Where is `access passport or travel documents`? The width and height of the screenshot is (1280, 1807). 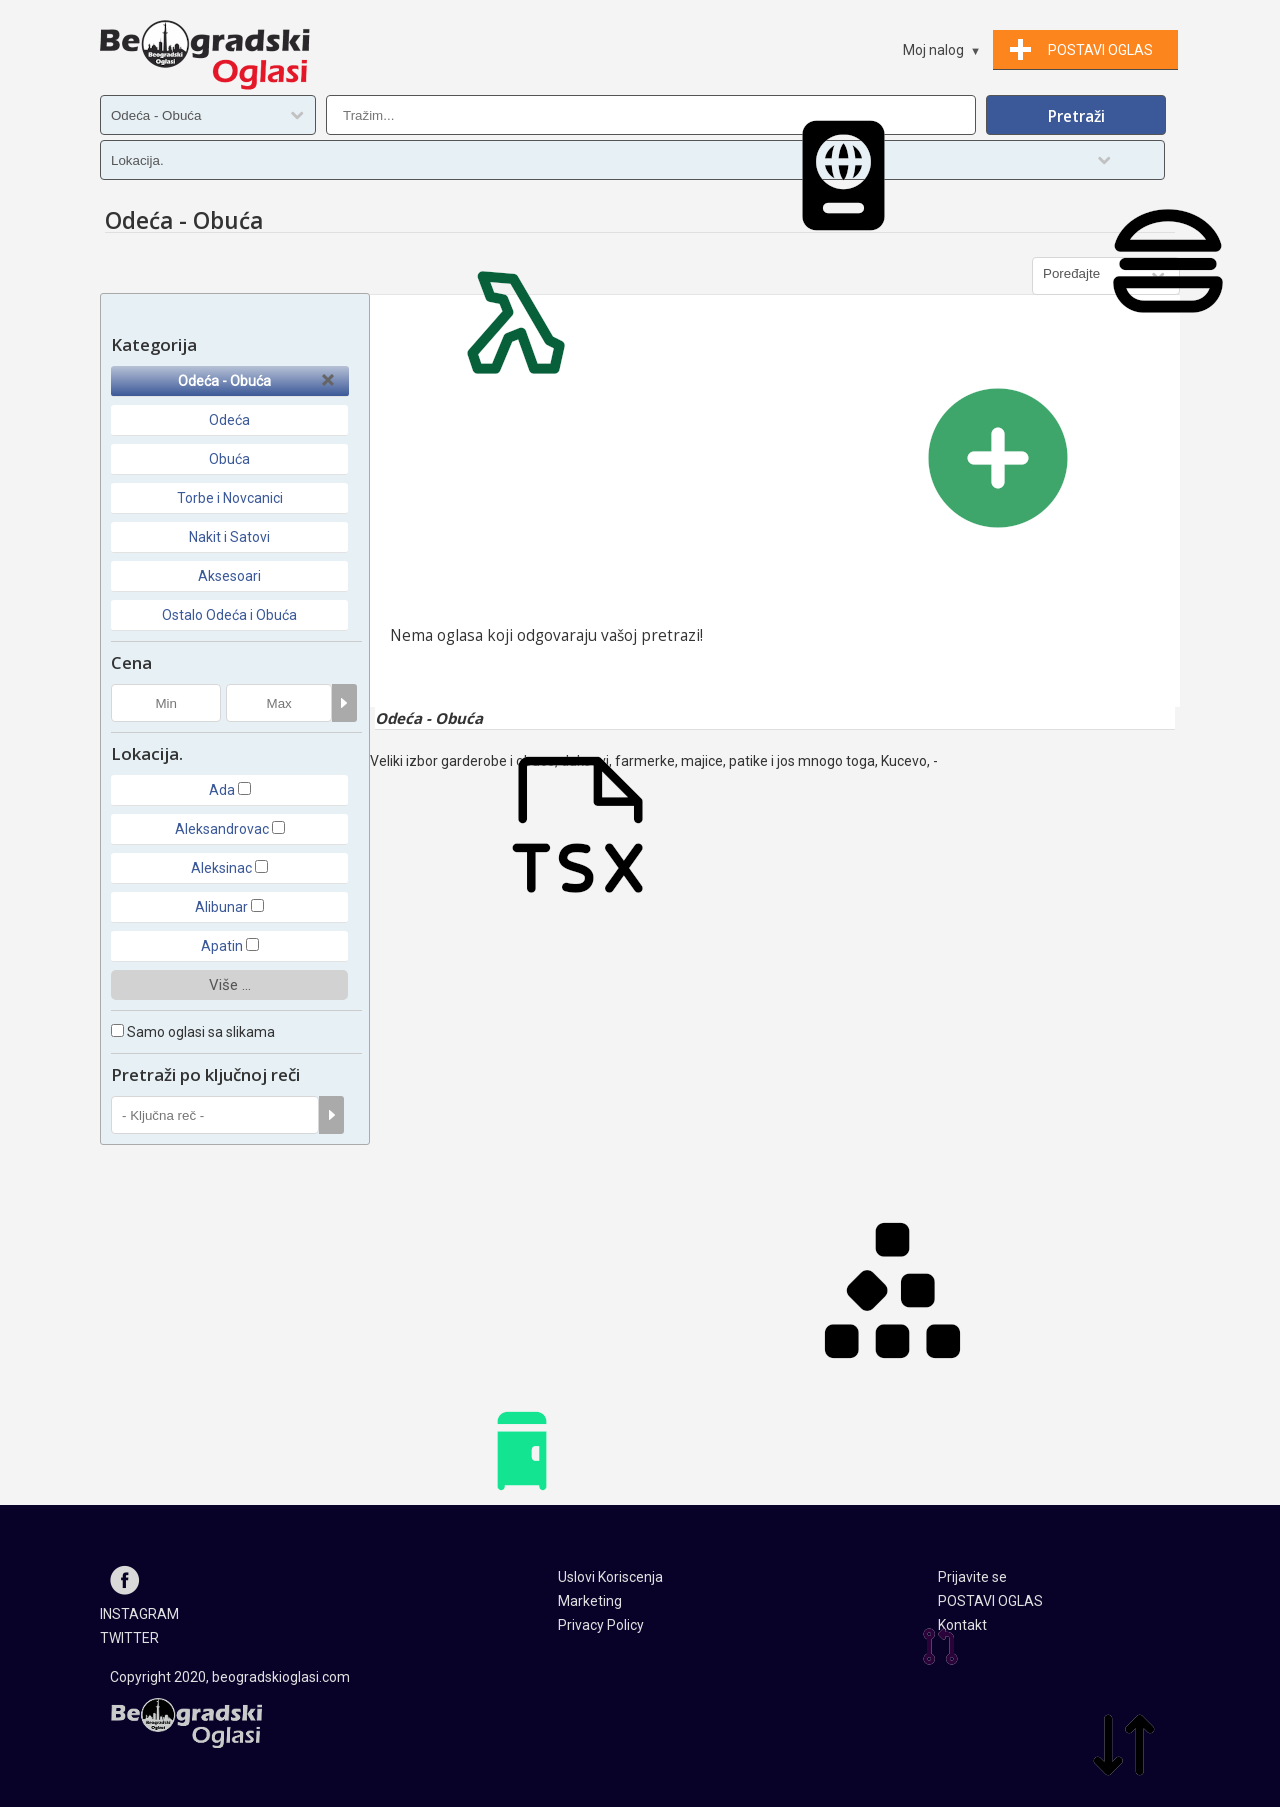 access passport or travel documents is located at coordinates (843, 175).